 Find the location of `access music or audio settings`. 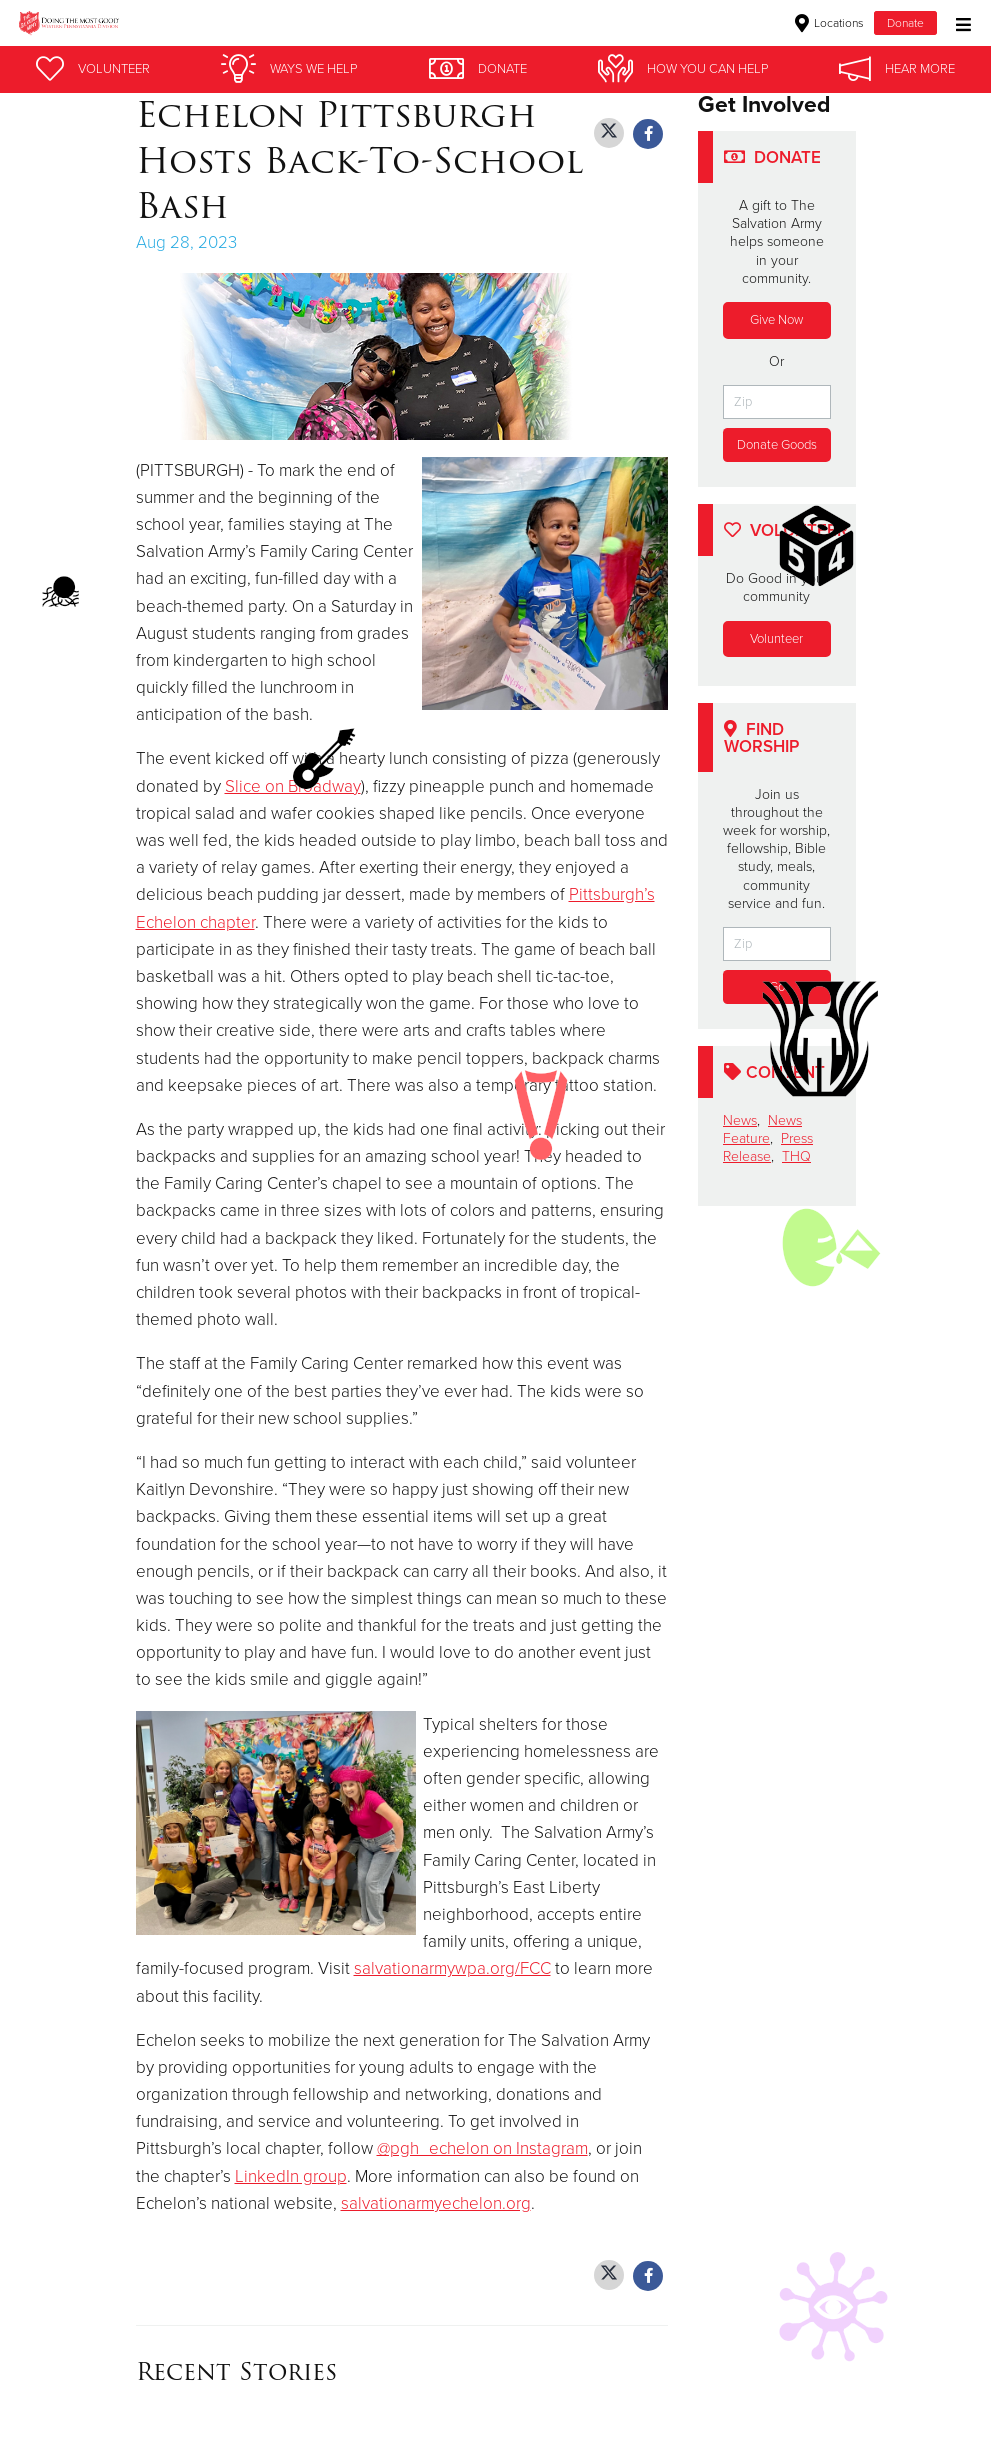

access music or audio settings is located at coordinates (324, 759).